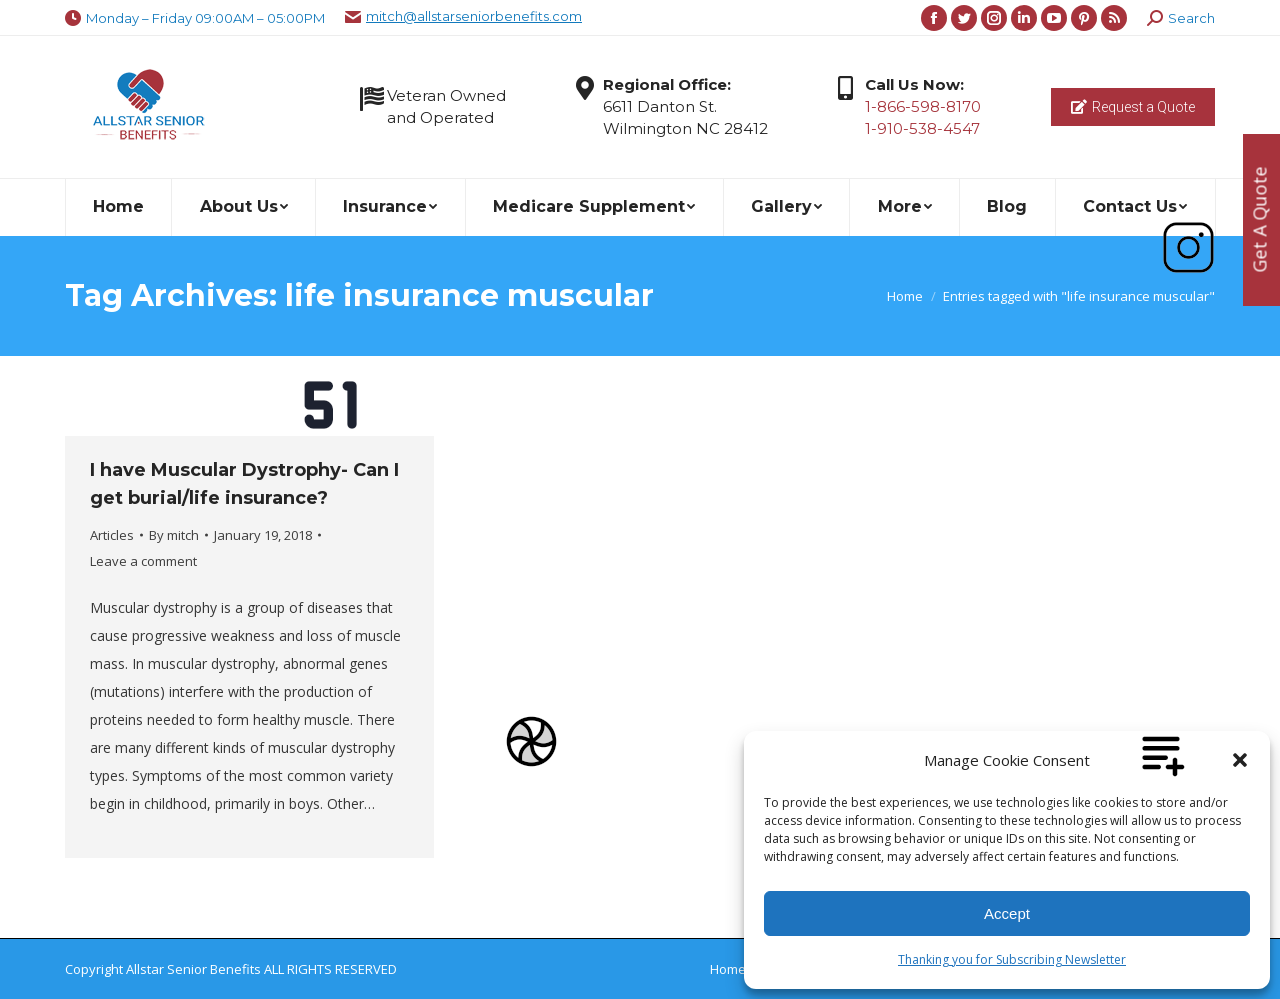 The height and width of the screenshot is (999, 1280). What do you see at coordinates (531, 741) in the screenshot?
I see `loading content in progress` at bounding box center [531, 741].